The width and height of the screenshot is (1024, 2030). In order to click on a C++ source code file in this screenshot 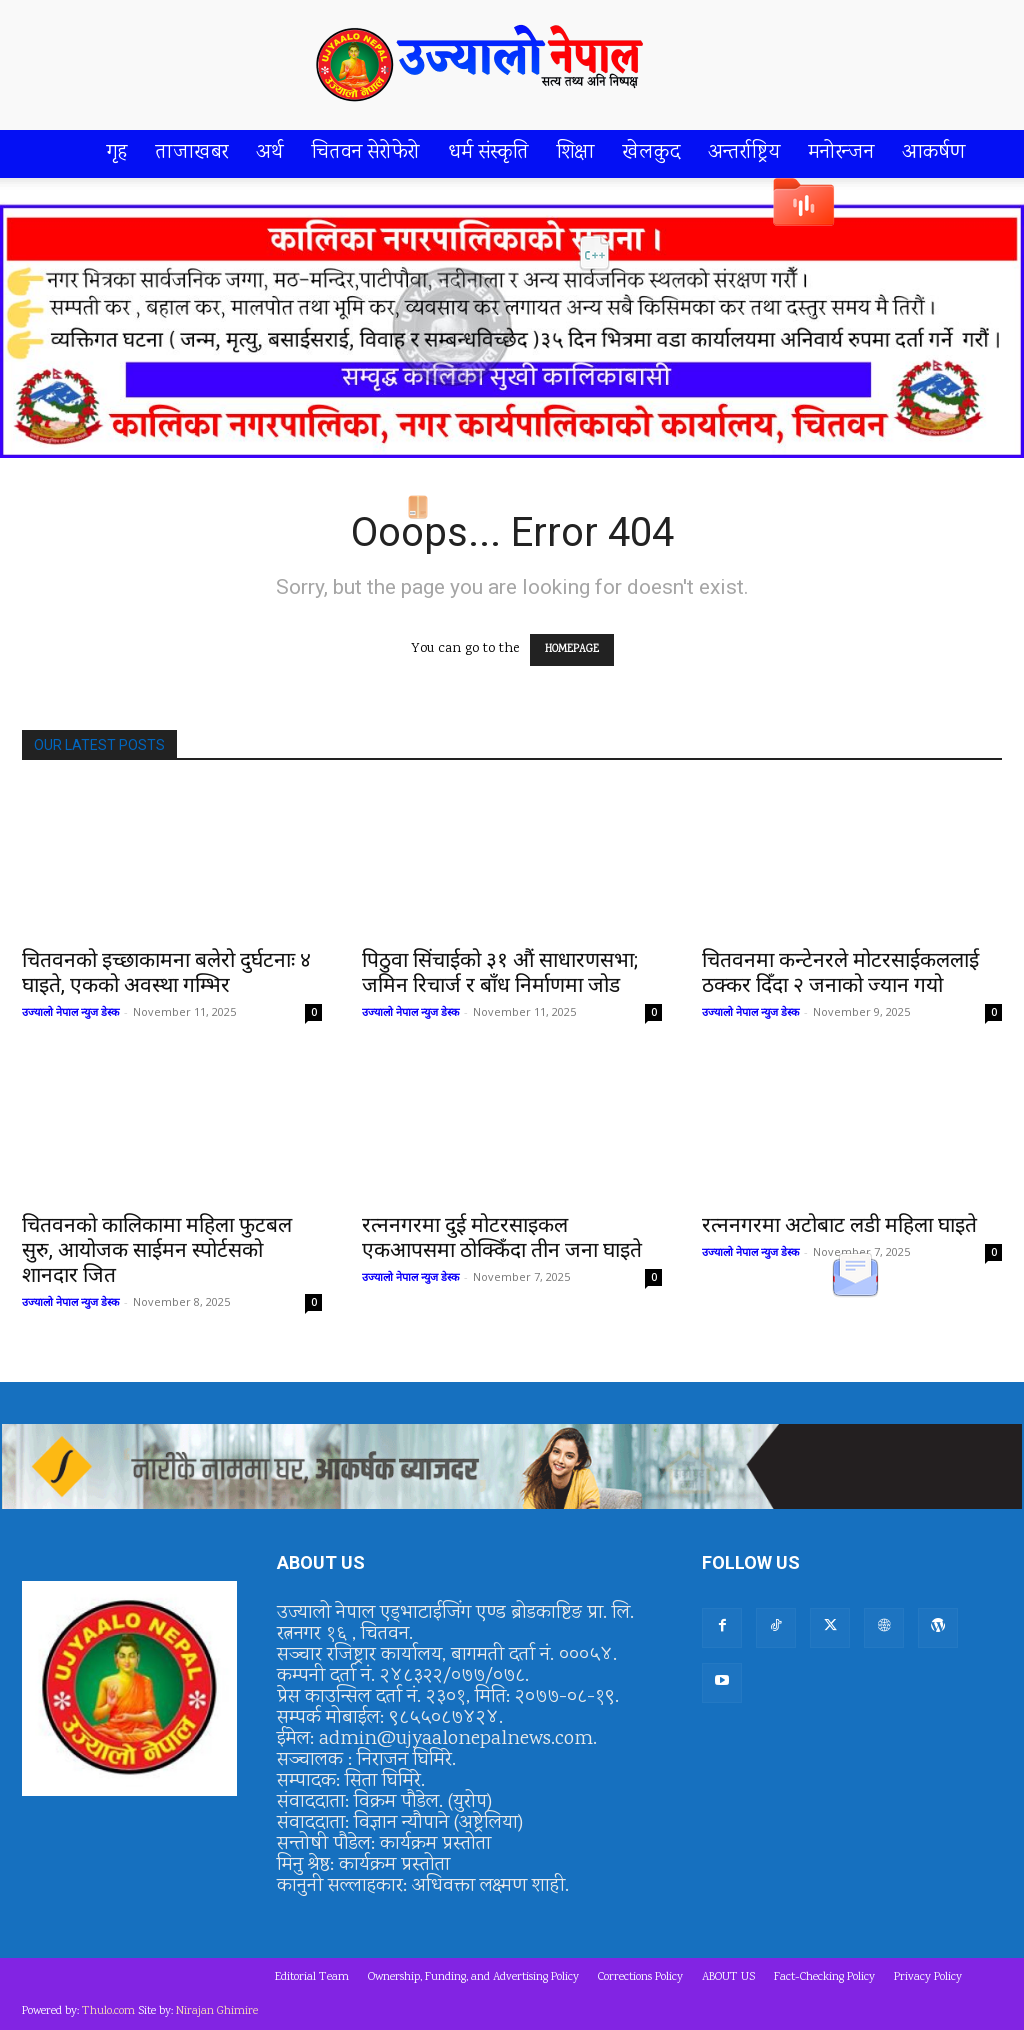, I will do `click(594, 252)`.